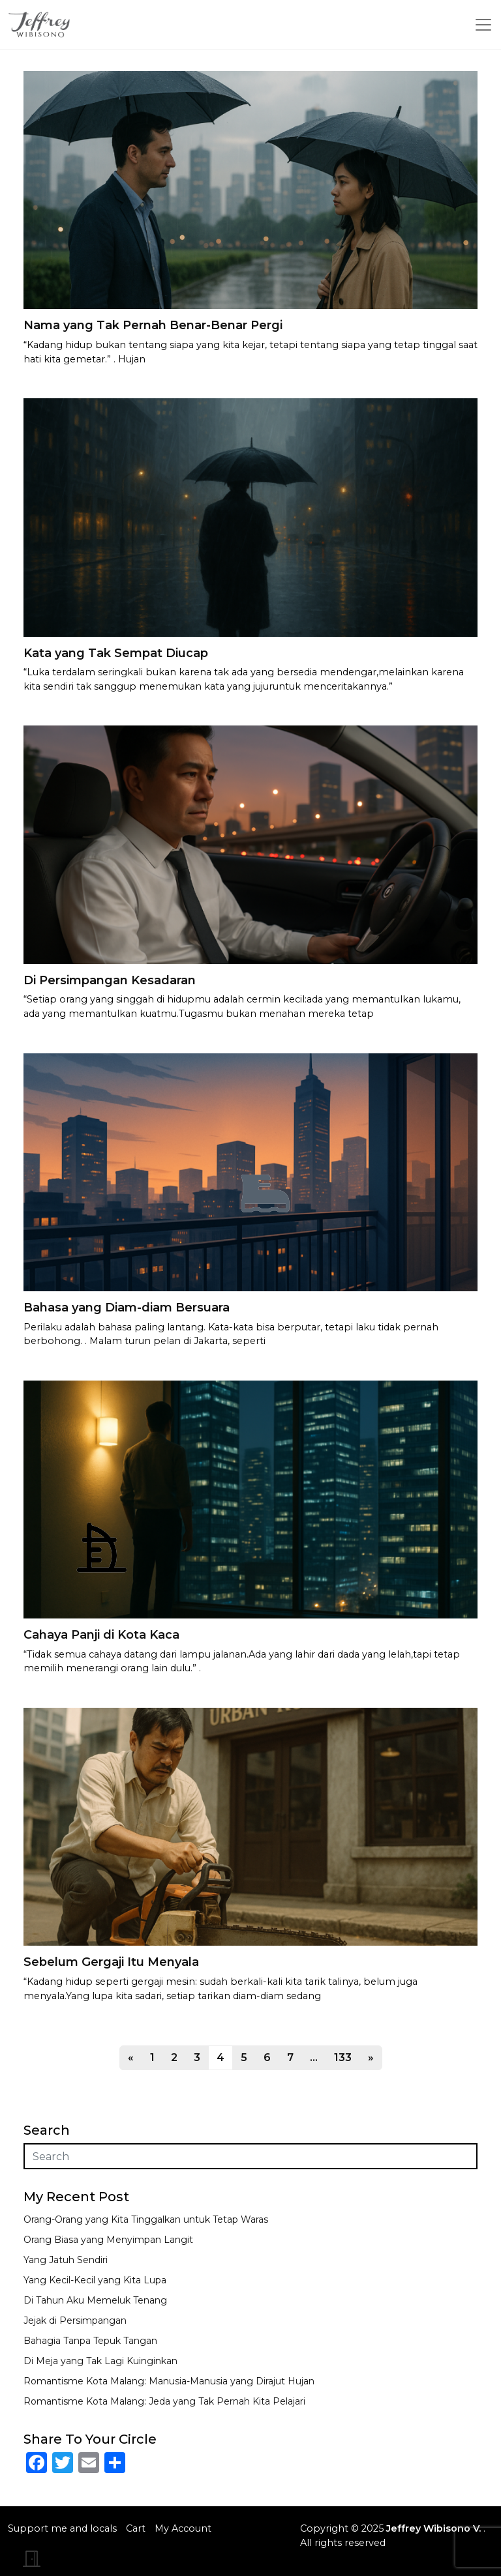 The height and width of the screenshot is (2576, 501). I want to click on log out or exit the application, so click(31, 2558).